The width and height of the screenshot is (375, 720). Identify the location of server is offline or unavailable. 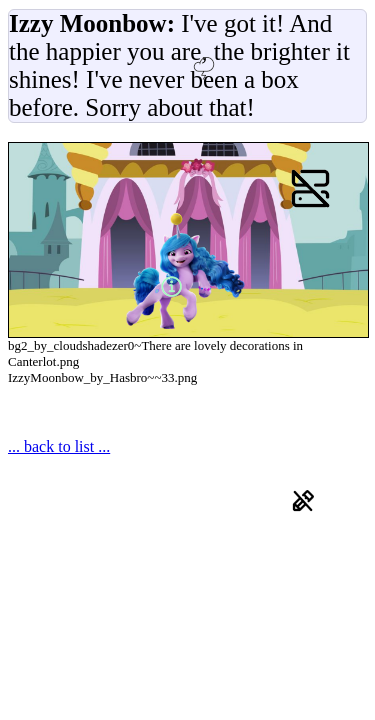
(310, 188).